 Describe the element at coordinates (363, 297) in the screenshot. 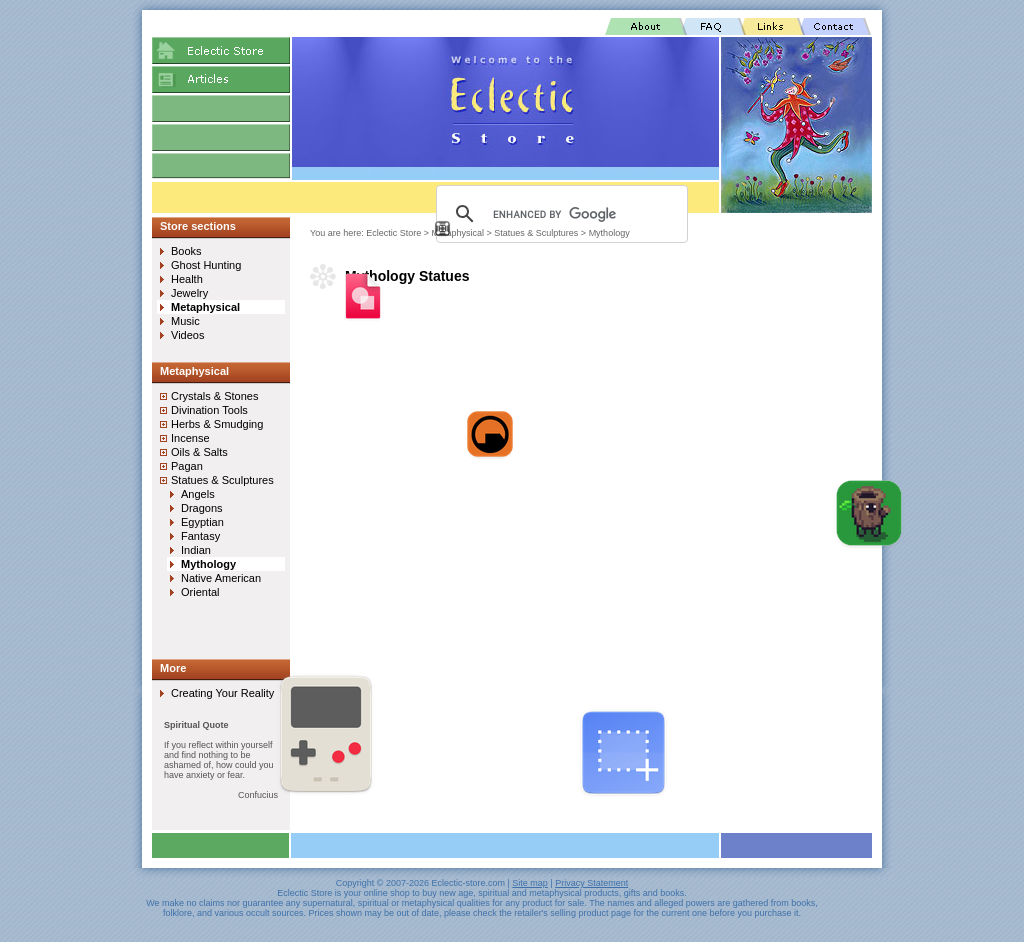

I see `a google drawings file` at that location.